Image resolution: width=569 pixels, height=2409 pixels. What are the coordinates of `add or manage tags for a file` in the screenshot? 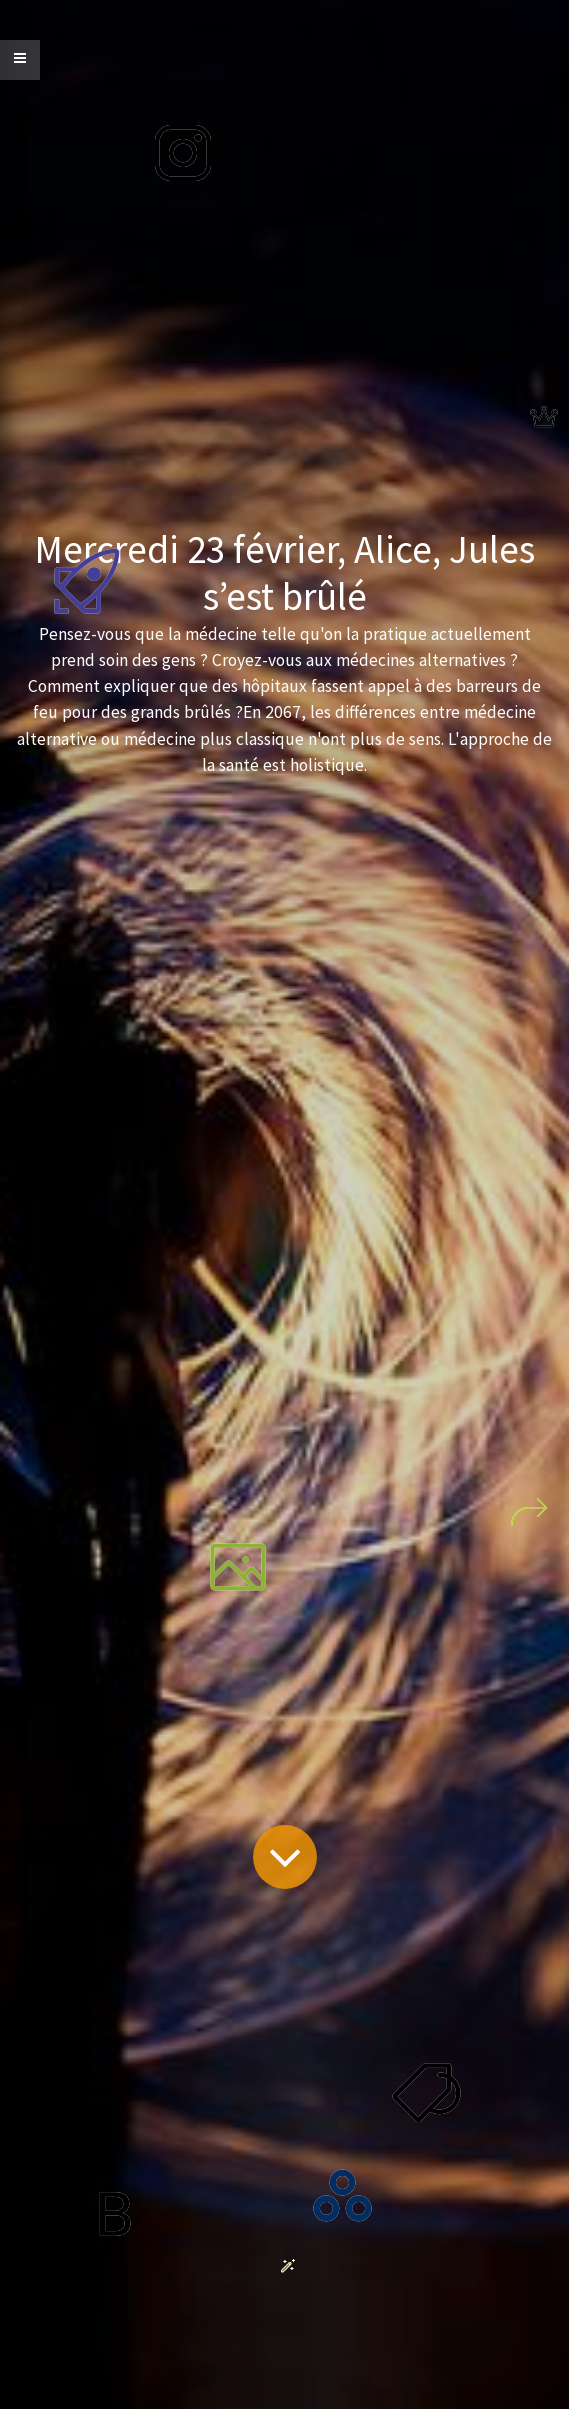 It's located at (425, 2091).